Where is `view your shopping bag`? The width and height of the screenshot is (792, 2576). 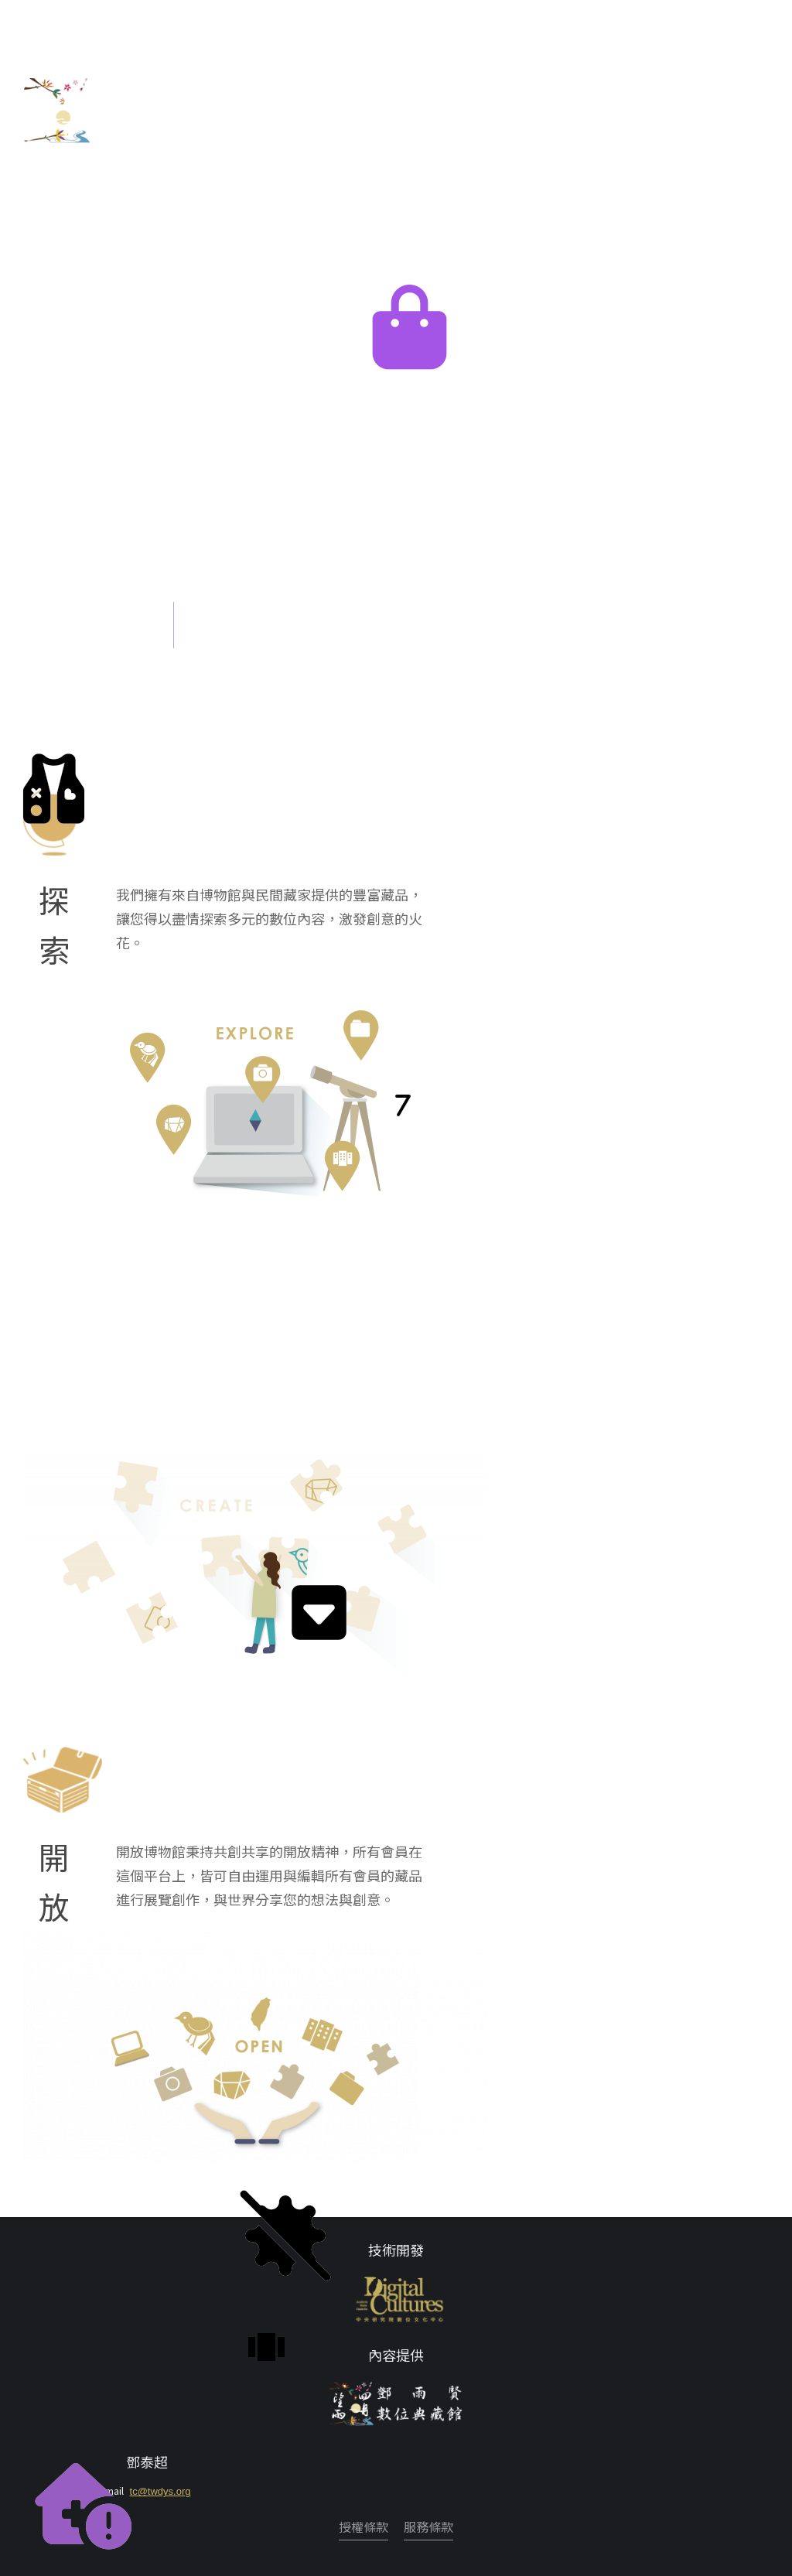 view your shopping bag is located at coordinates (409, 332).